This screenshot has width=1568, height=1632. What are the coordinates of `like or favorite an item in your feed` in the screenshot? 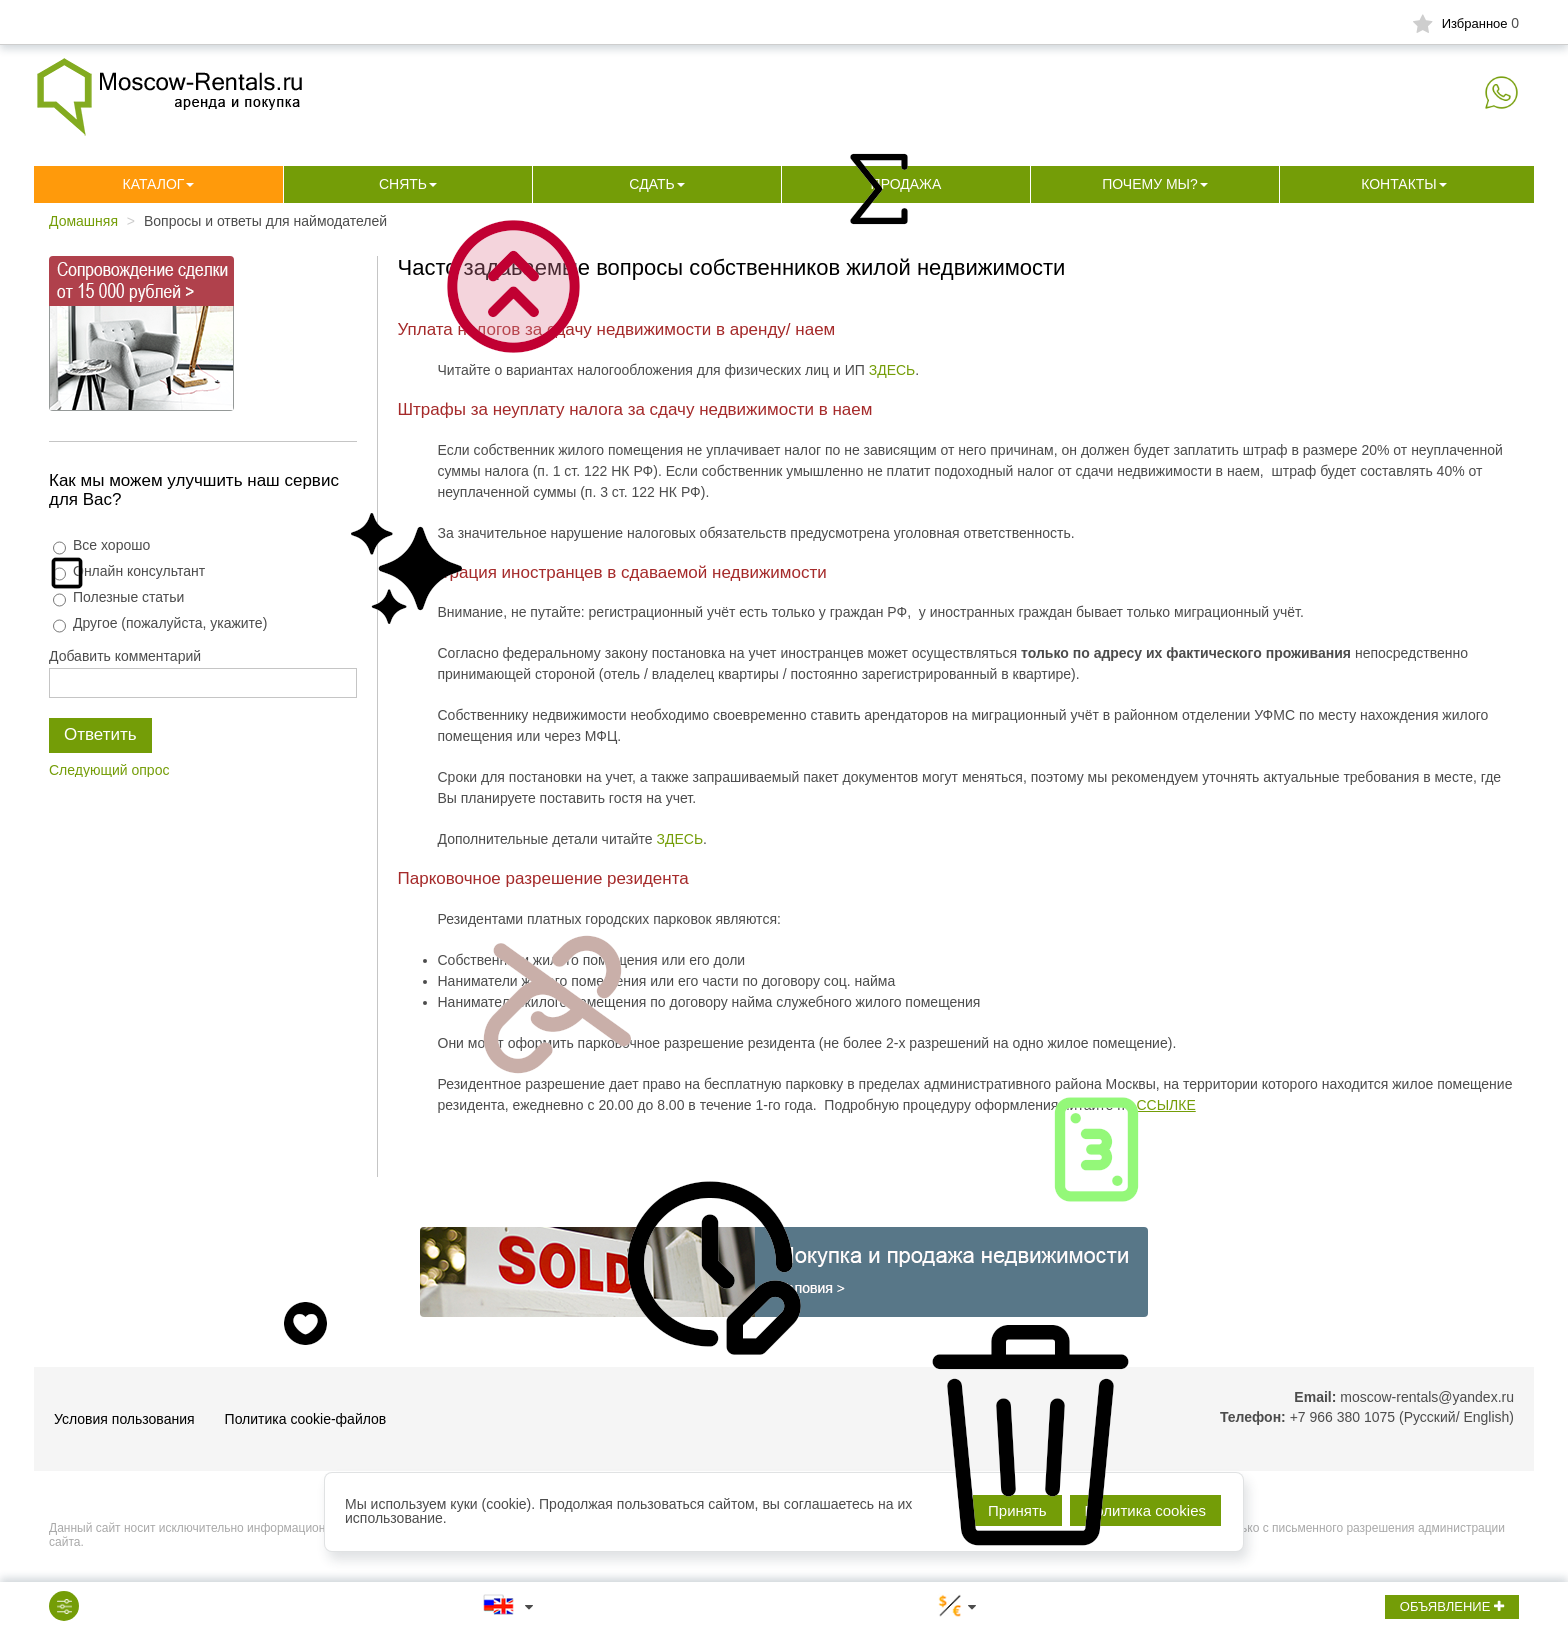 It's located at (305, 1323).